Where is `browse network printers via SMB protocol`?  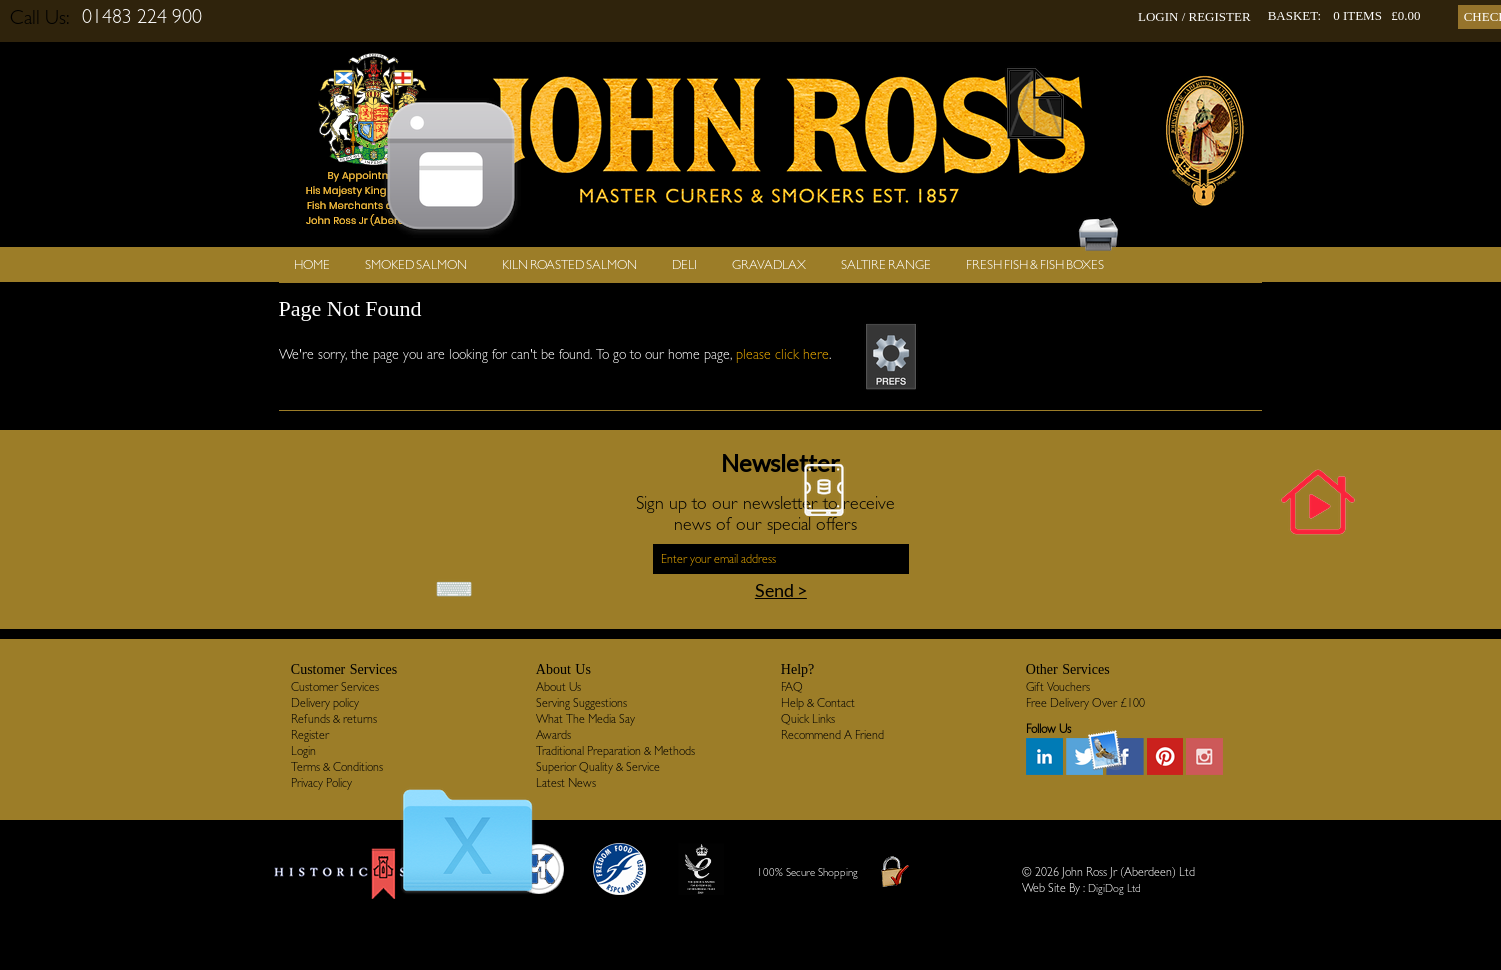
browse network printers via SMB protocol is located at coordinates (1098, 234).